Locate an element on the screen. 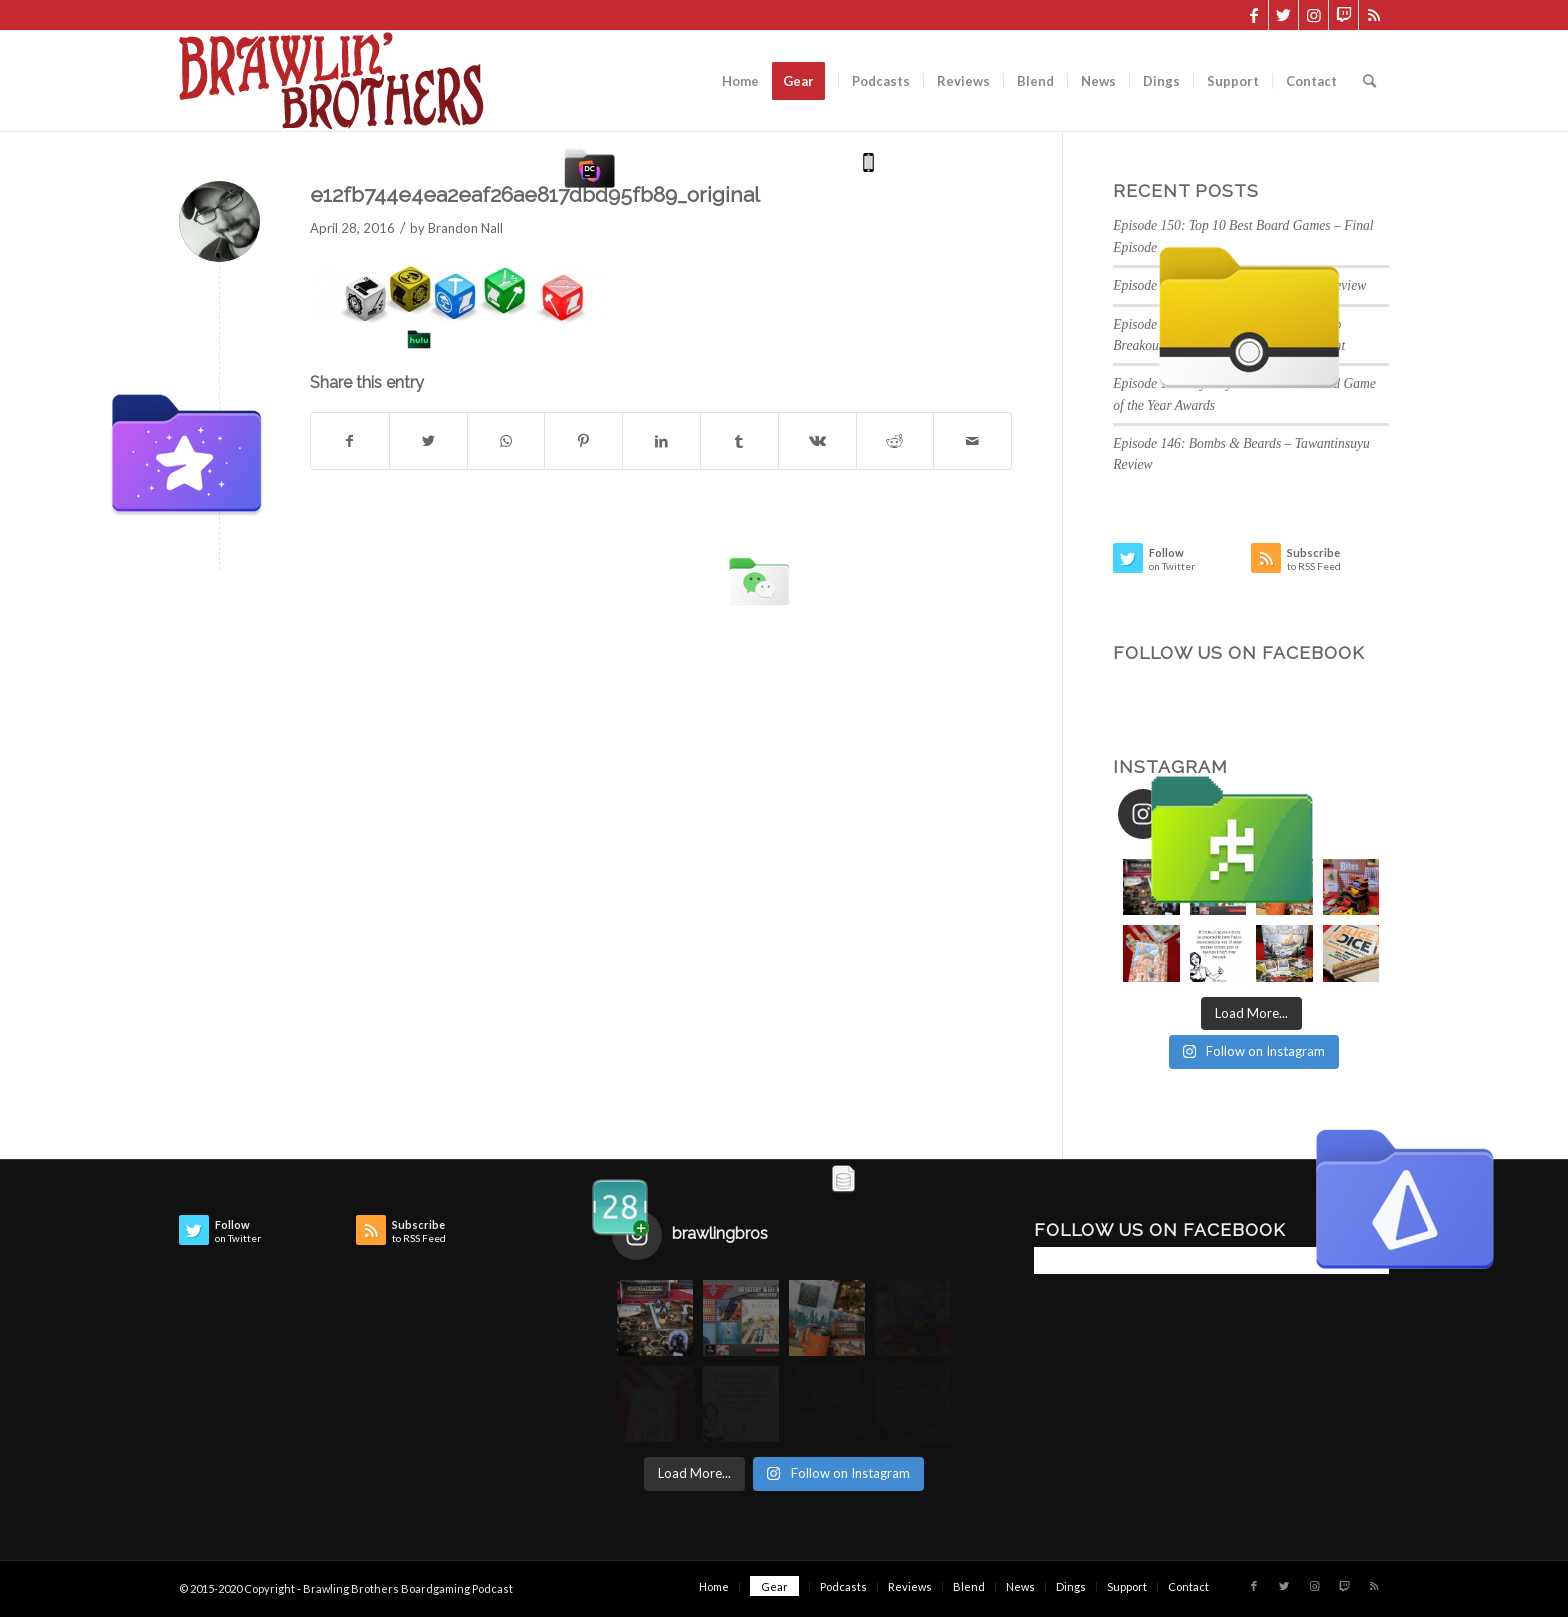 The height and width of the screenshot is (1617, 1568). open jetbrains dotcover project folder is located at coordinates (589, 169).